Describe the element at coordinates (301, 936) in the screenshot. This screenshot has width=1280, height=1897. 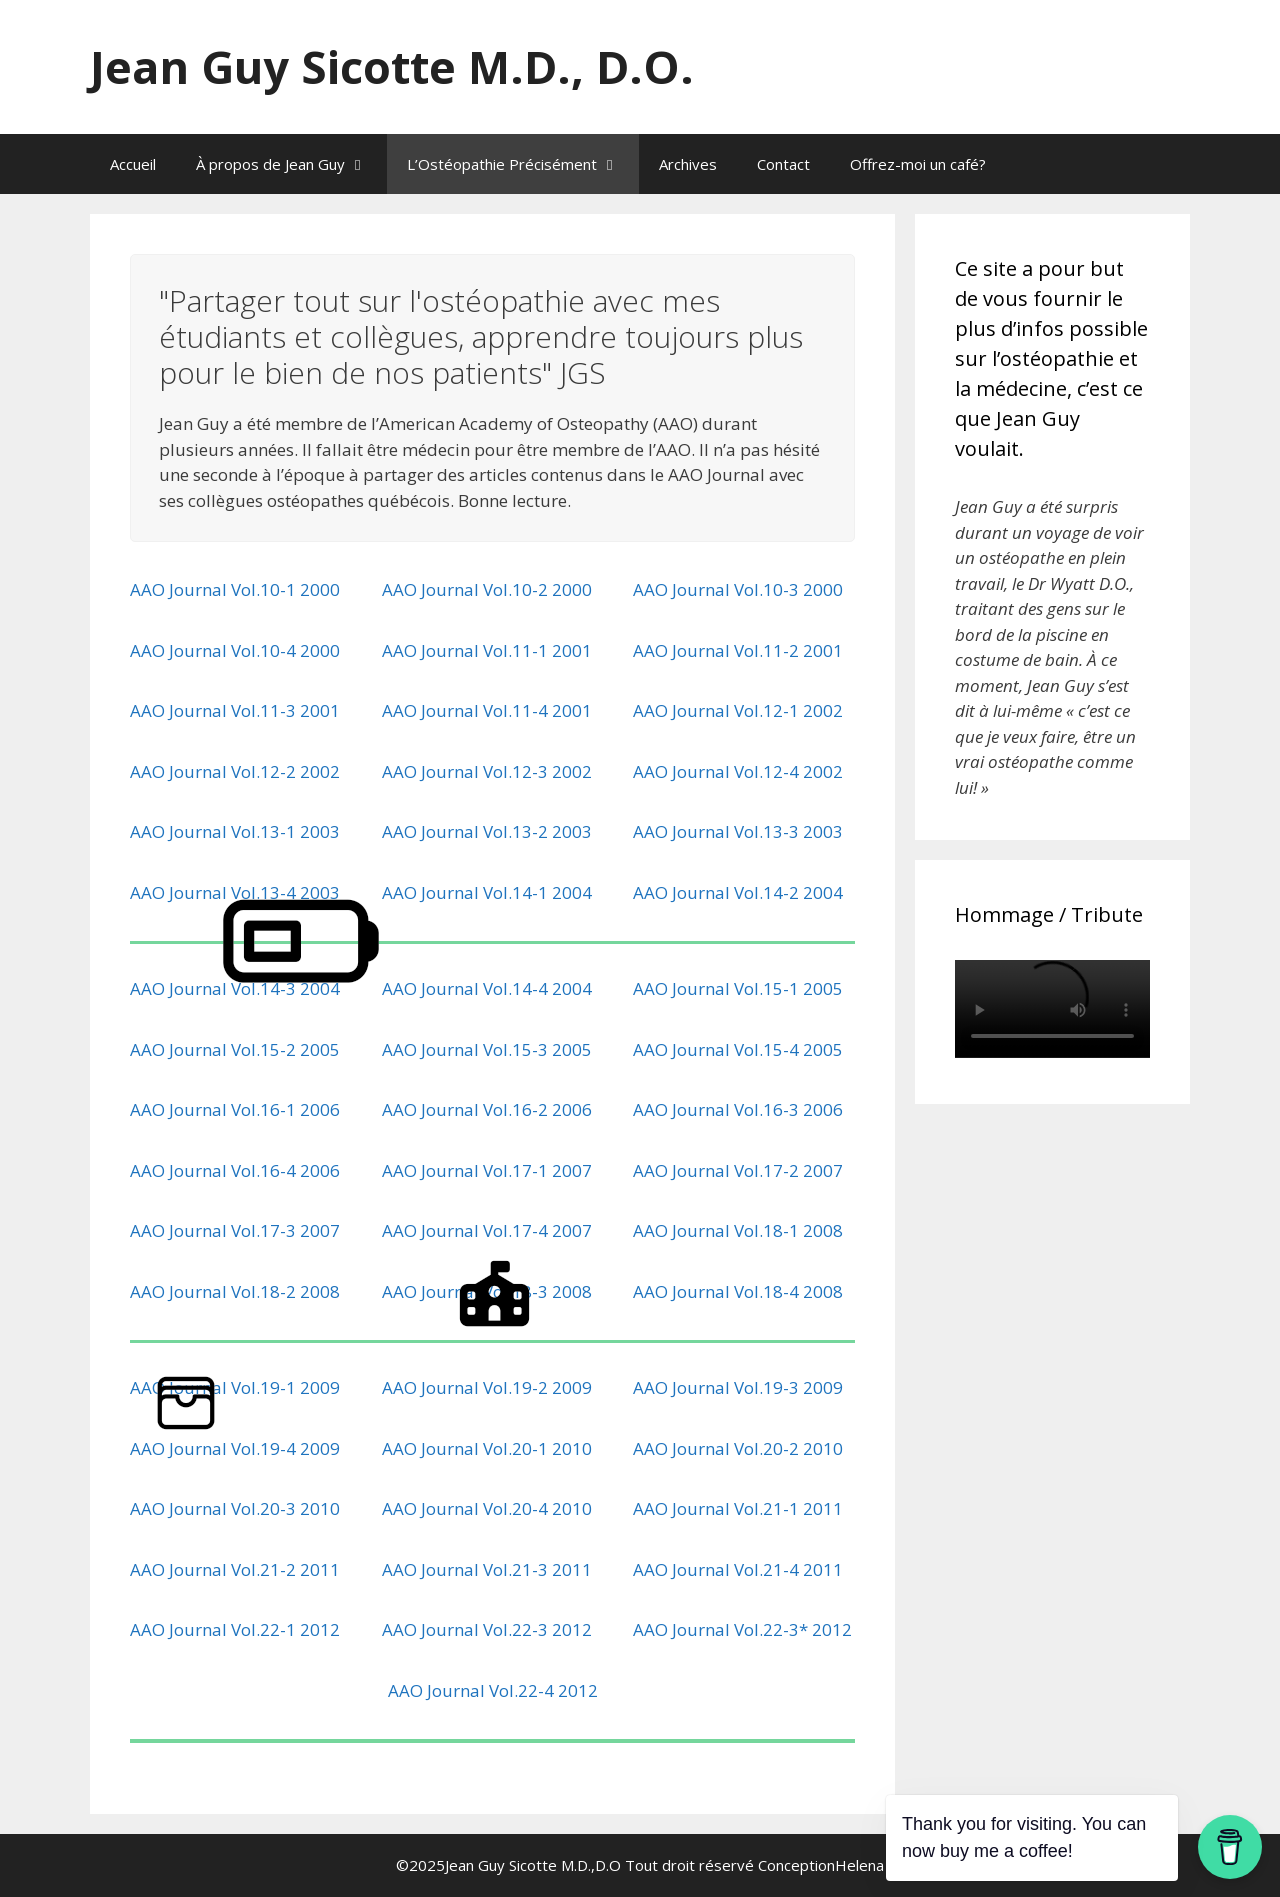
I see `indicates battery at 50% charge level` at that location.